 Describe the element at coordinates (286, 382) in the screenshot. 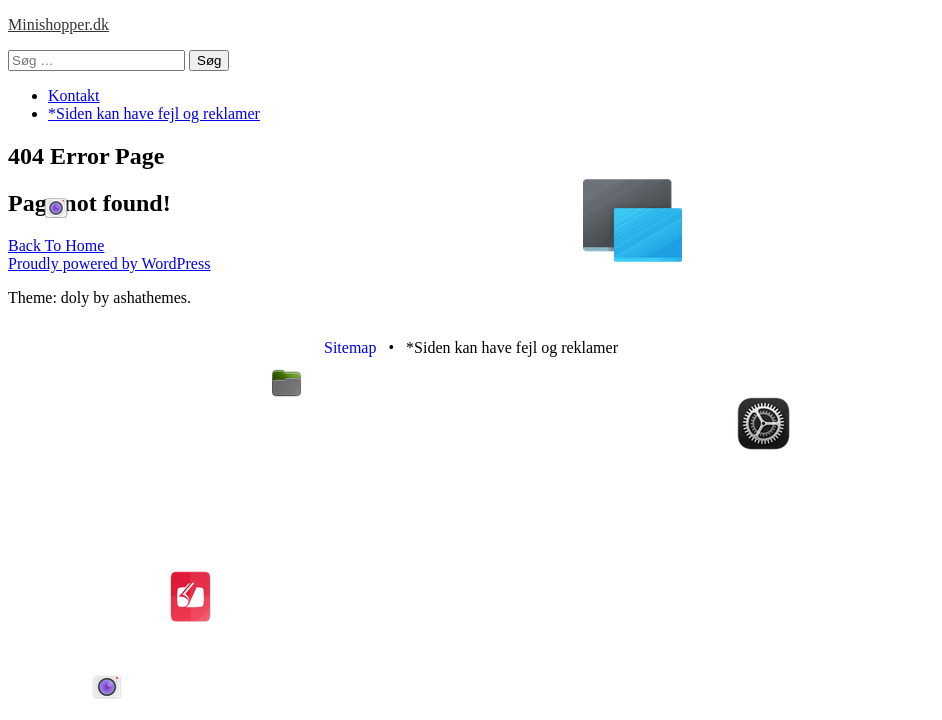

I see `drop files here to add to folder` at that location.